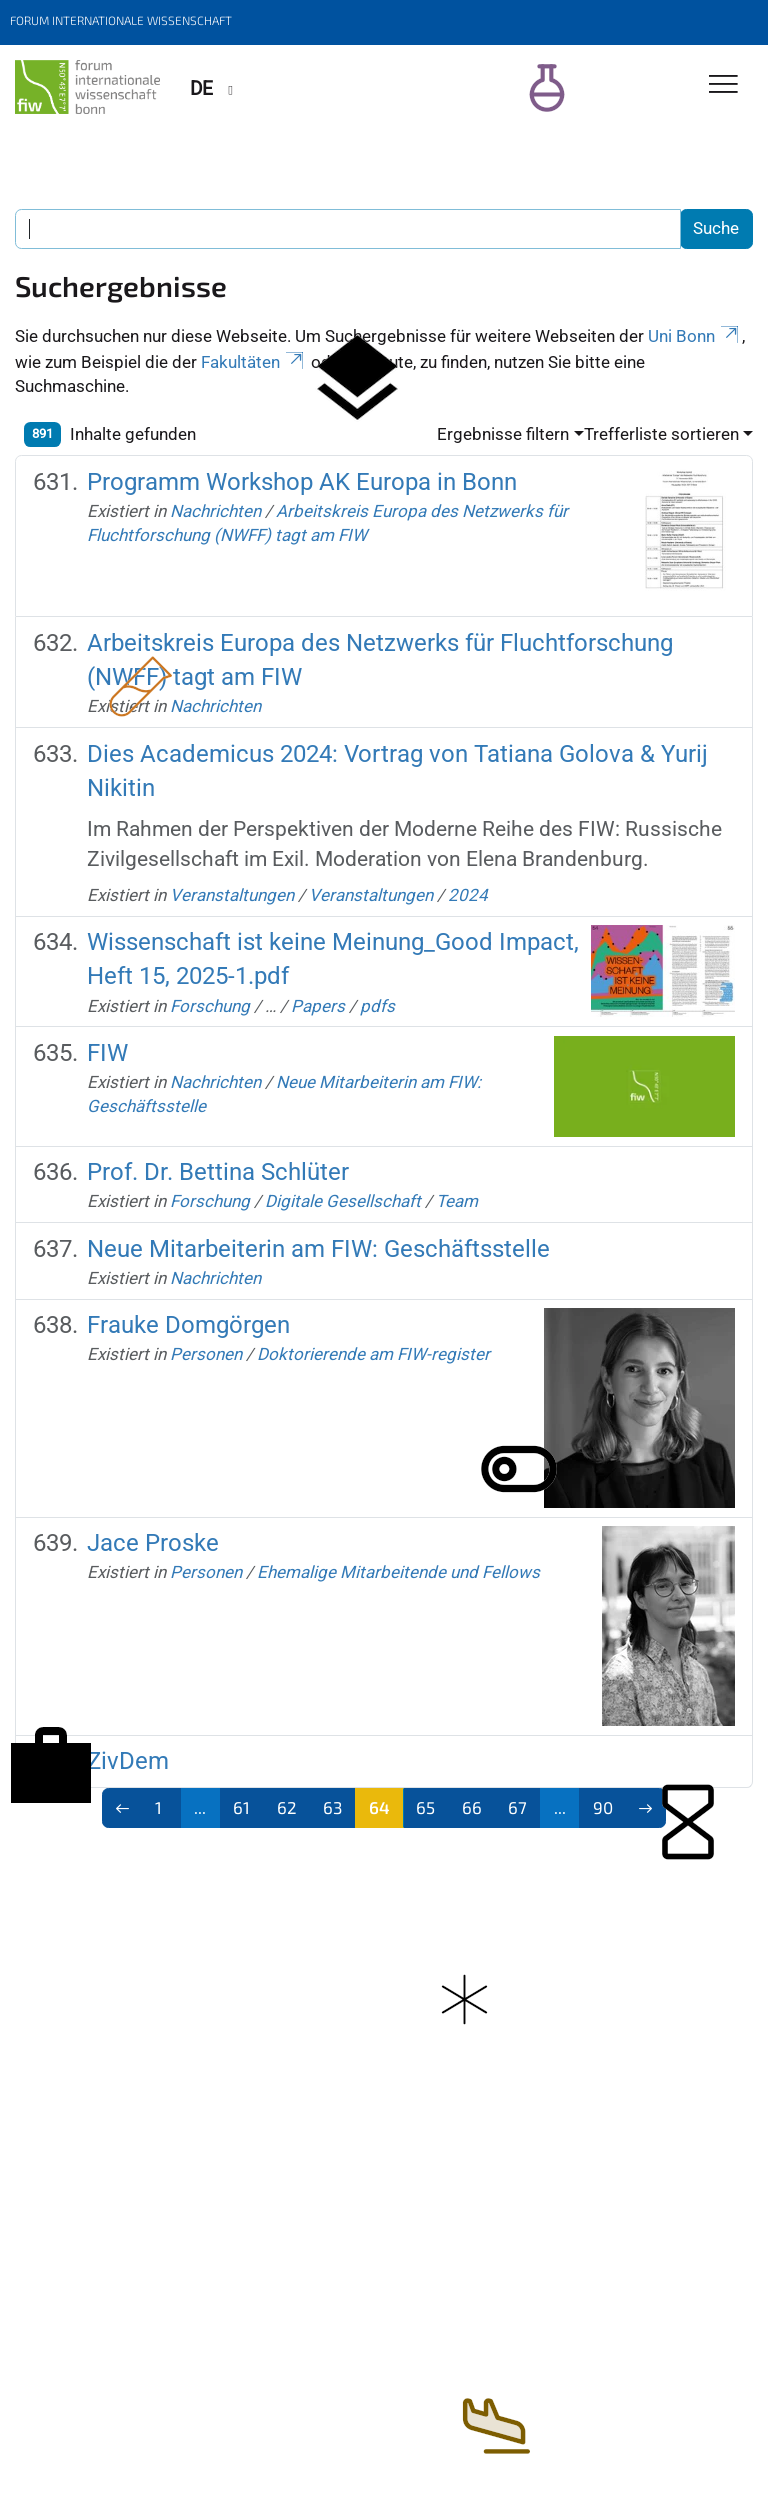  Describe the element at coordinates (139, 686) in the screenshot. I see `access experimental or beta features` at that location.